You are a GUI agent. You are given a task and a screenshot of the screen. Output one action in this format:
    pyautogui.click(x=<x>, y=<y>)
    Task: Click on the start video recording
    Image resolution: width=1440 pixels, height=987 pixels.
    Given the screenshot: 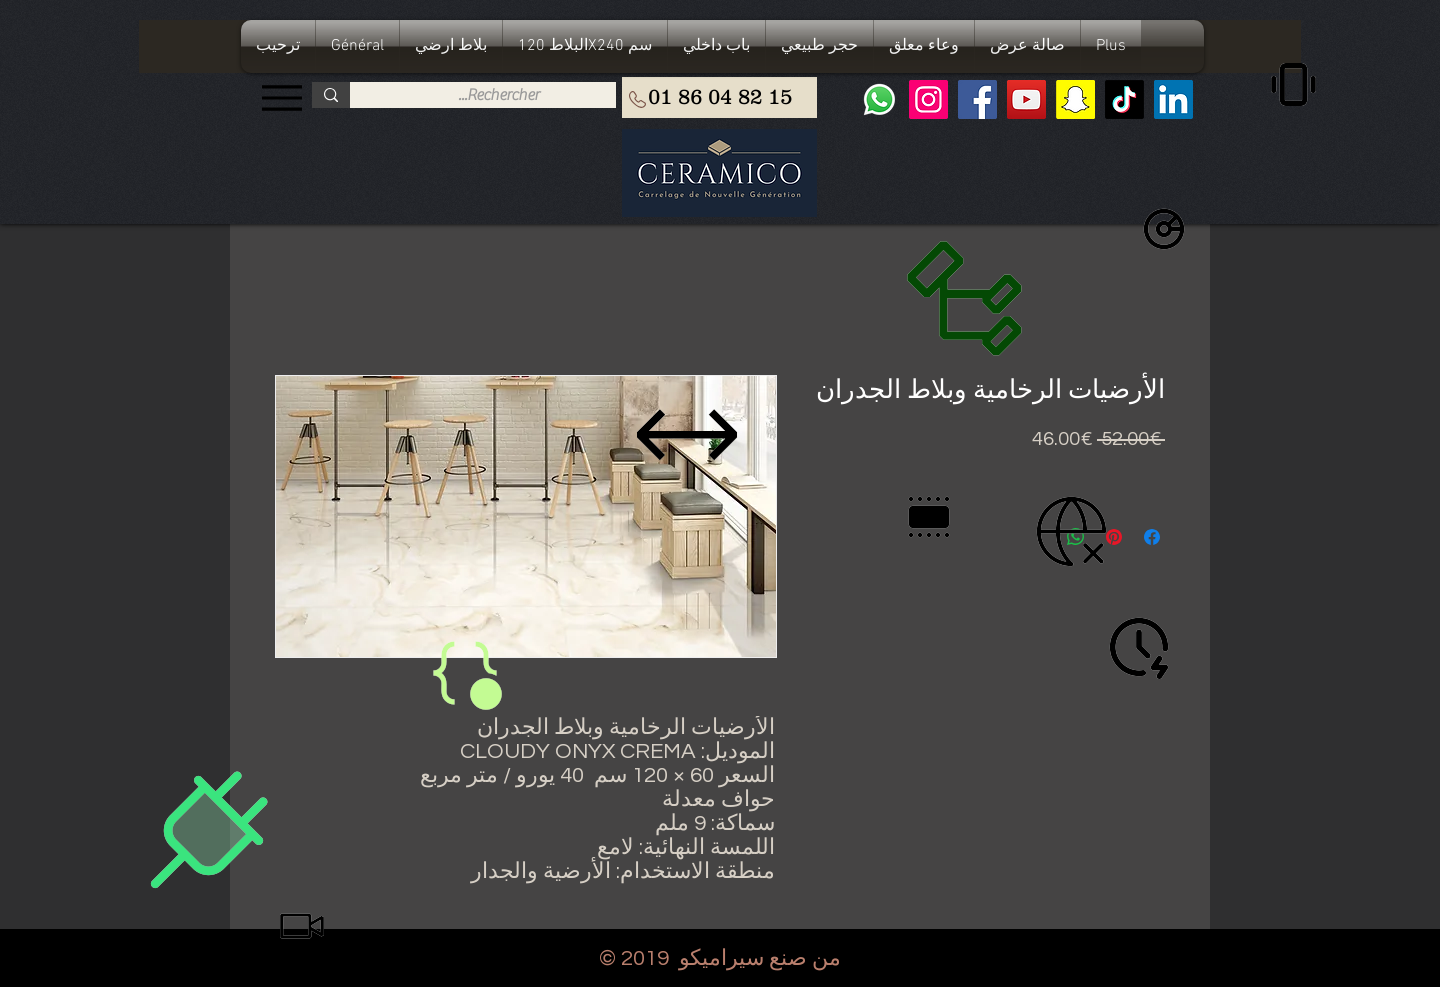 What is the action you would take?
    pyautogui.click(x=302, y=926)
    